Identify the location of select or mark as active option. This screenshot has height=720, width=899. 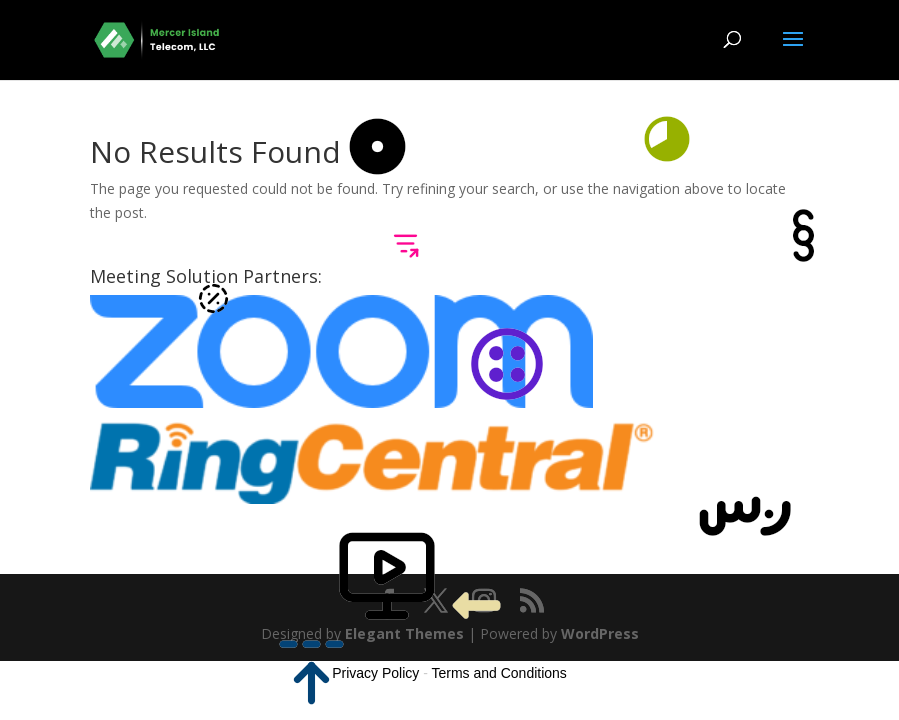
(377, 146).